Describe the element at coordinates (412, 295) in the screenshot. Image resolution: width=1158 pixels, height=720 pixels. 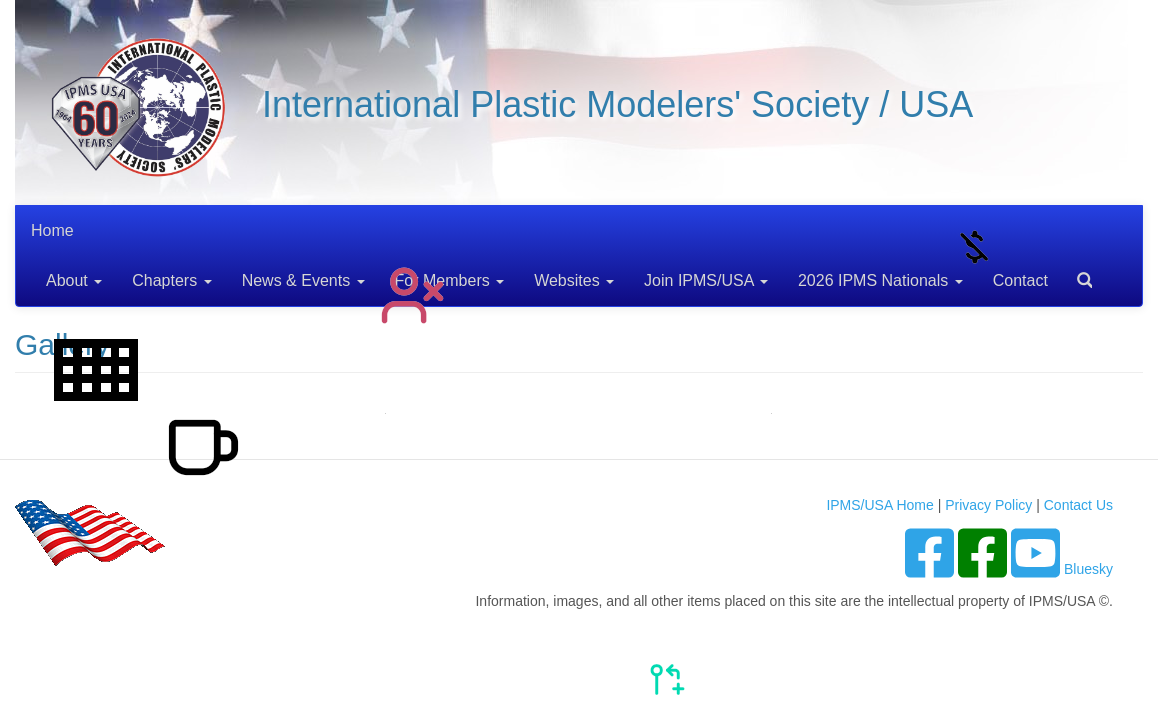
I see `remove a user from your contacts` at that location.